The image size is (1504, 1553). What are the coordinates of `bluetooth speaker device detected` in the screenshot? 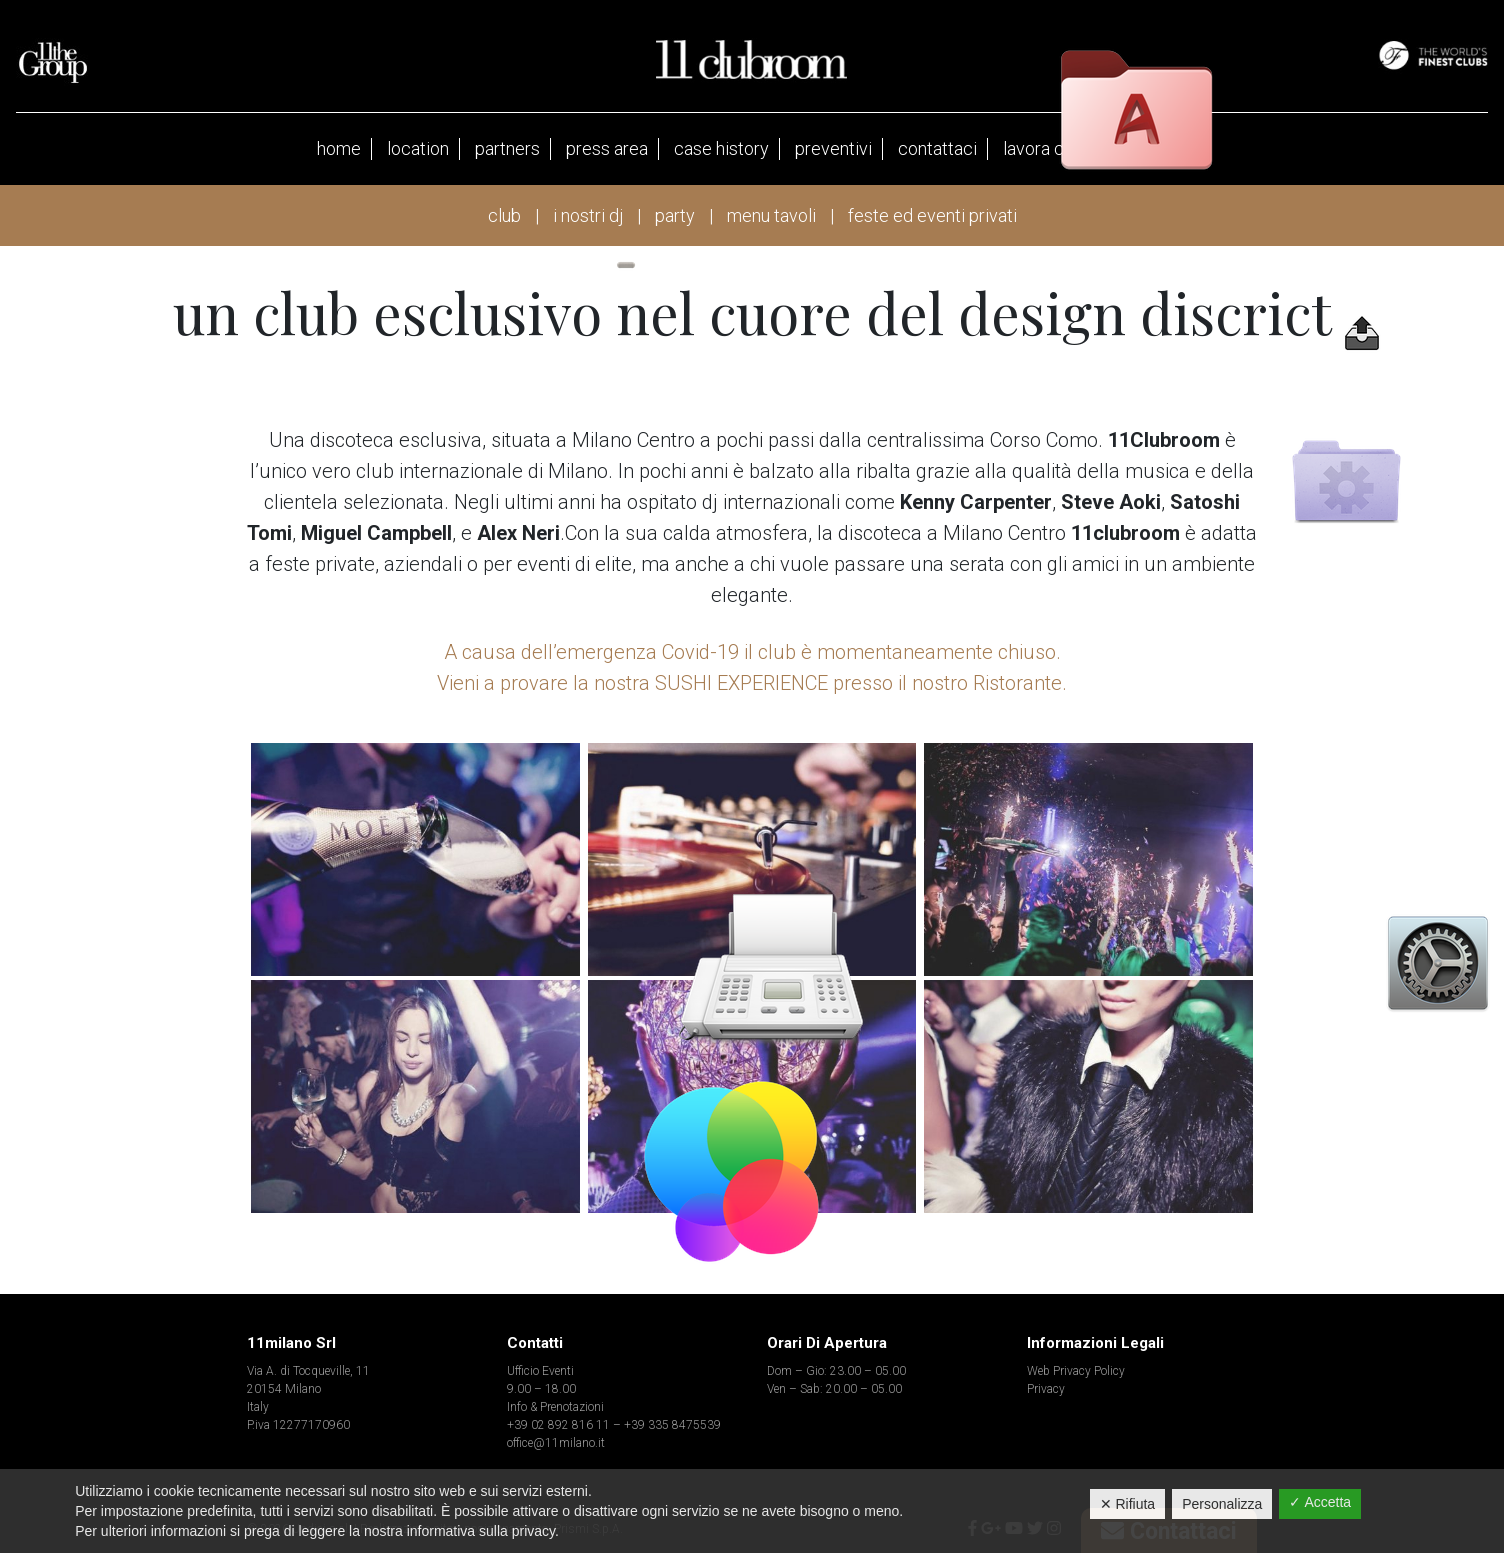 It's located at (626, 265).